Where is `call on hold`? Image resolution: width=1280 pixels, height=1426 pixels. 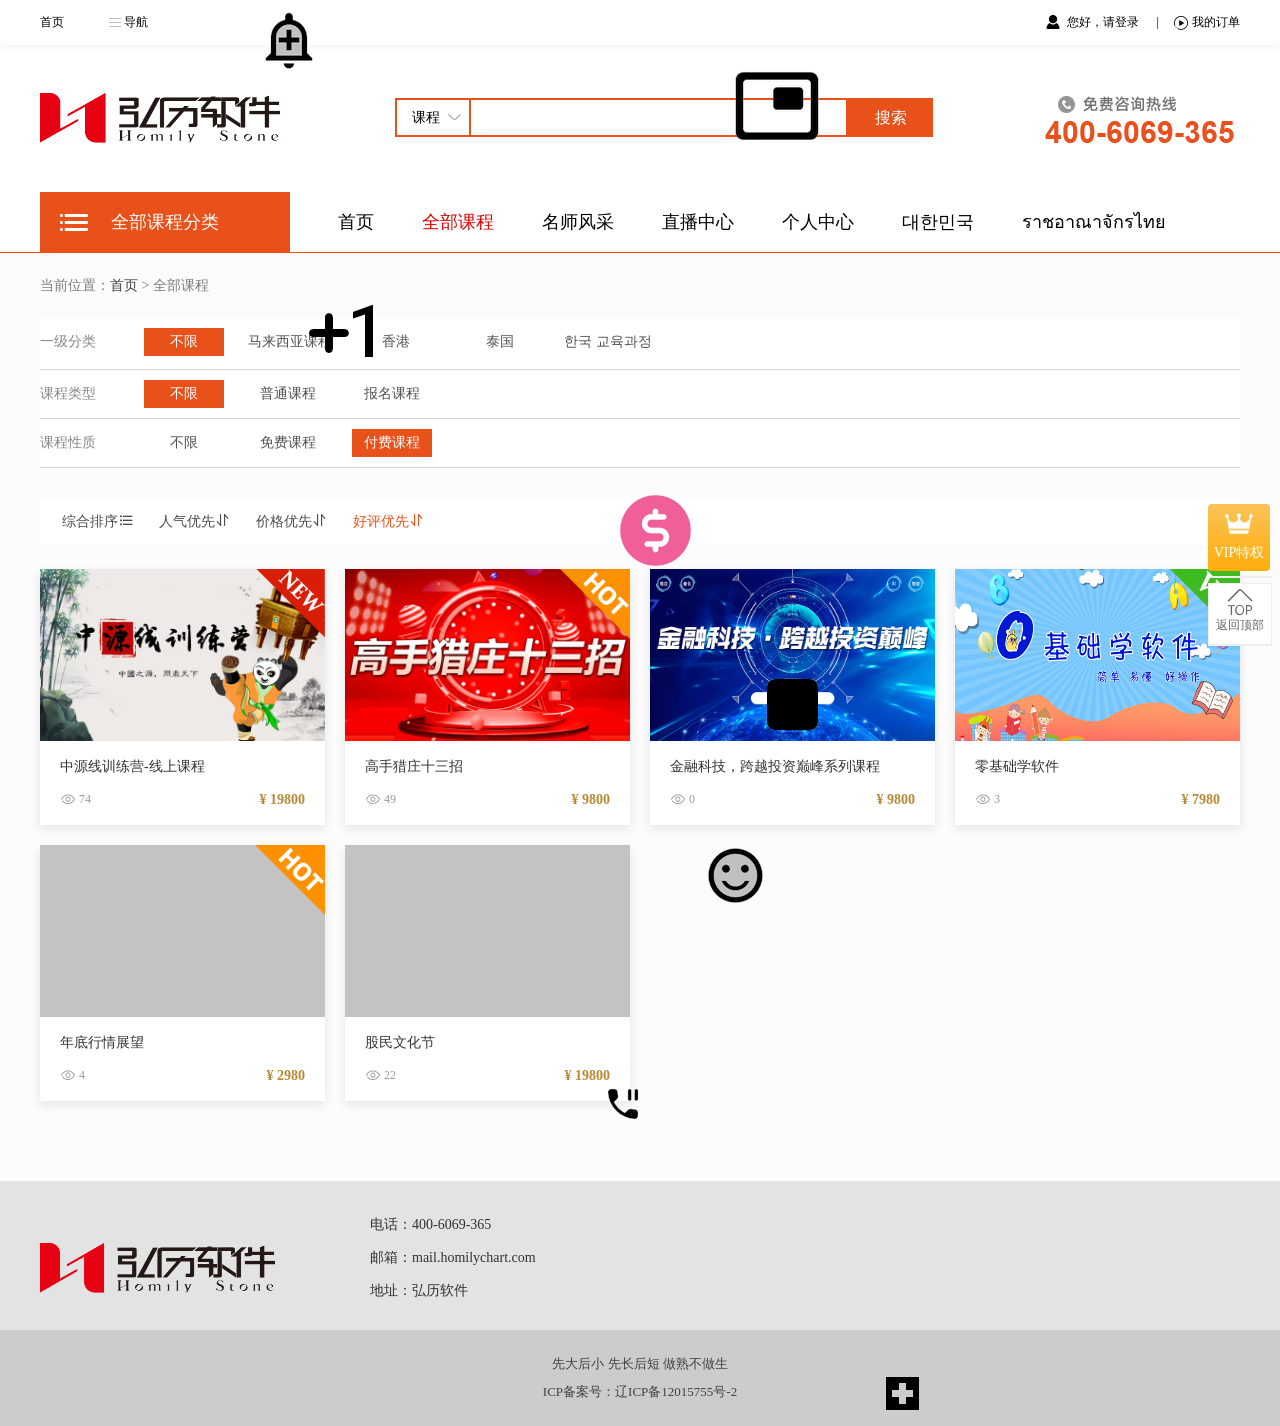 call on hold is located at coordinates (623, 1104).